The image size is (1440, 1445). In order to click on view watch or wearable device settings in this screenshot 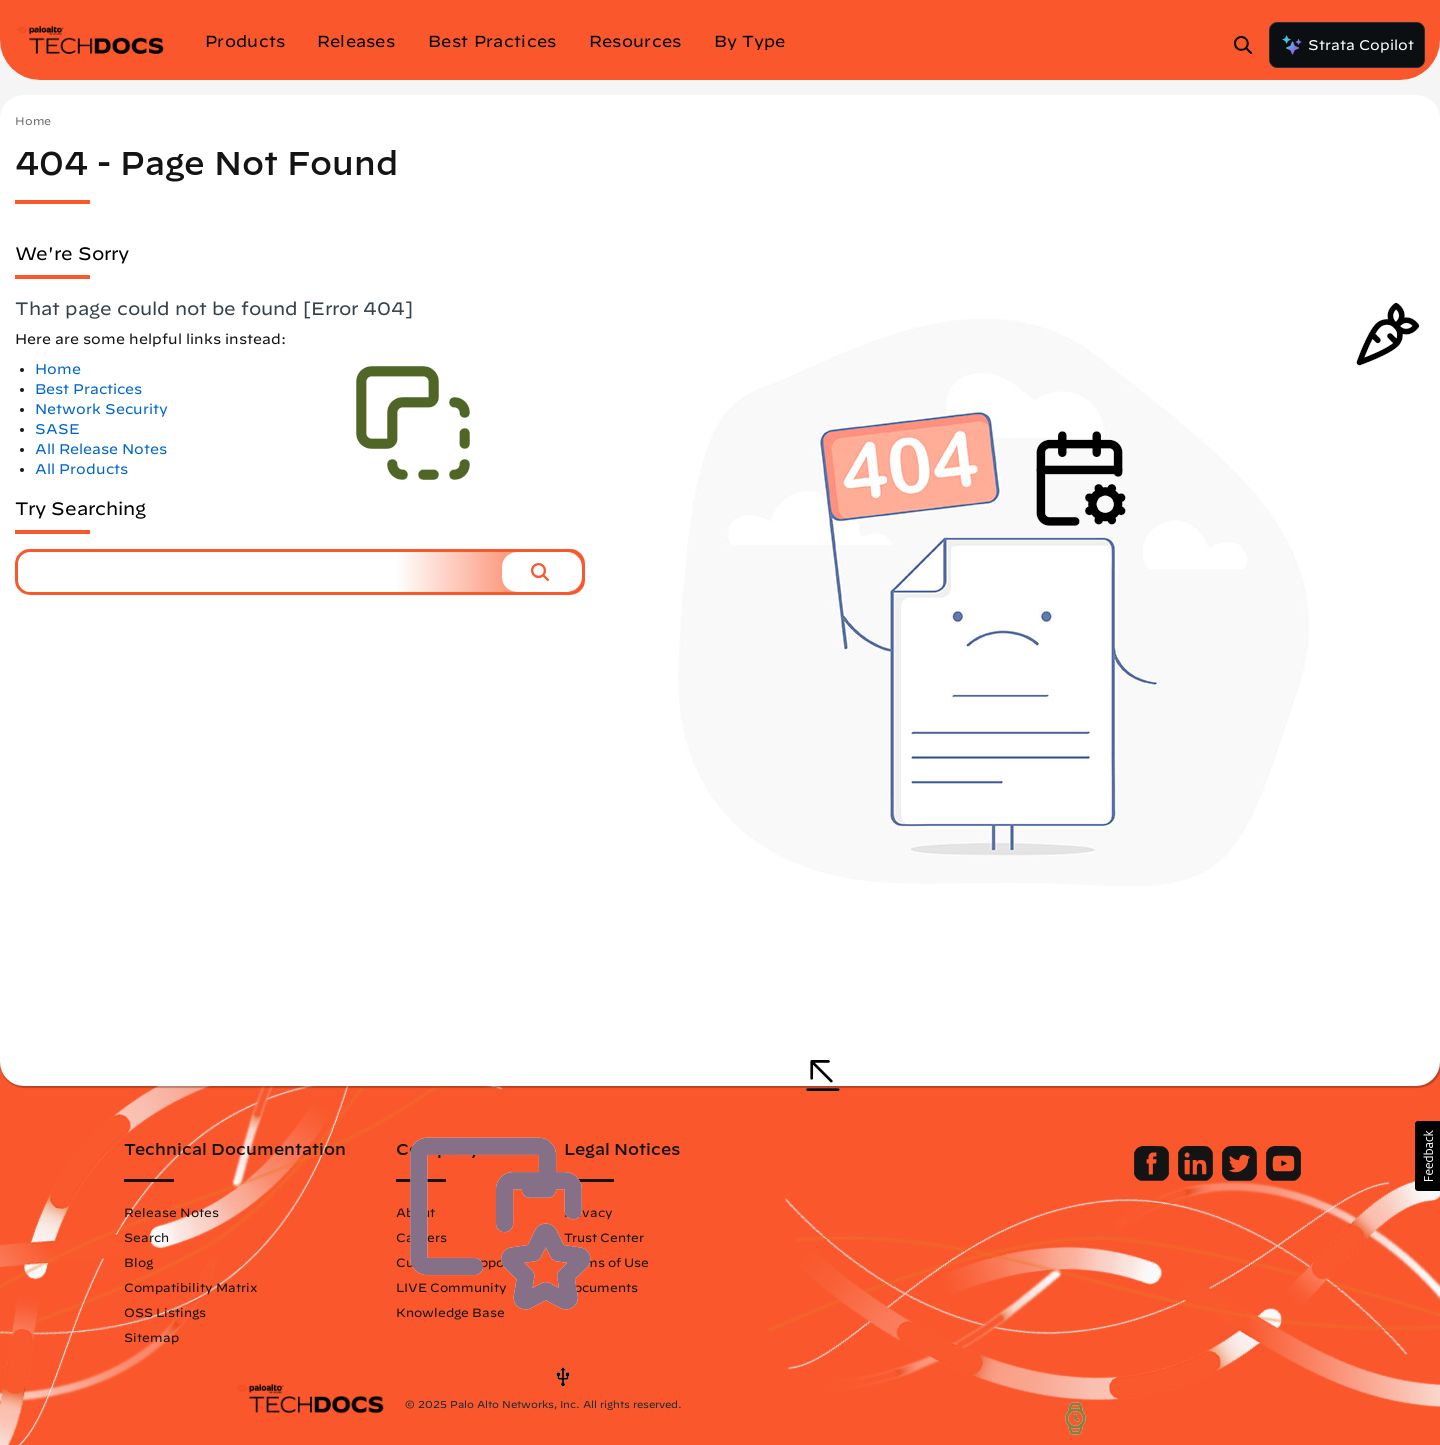, I will do `click(1075, 1418)`.